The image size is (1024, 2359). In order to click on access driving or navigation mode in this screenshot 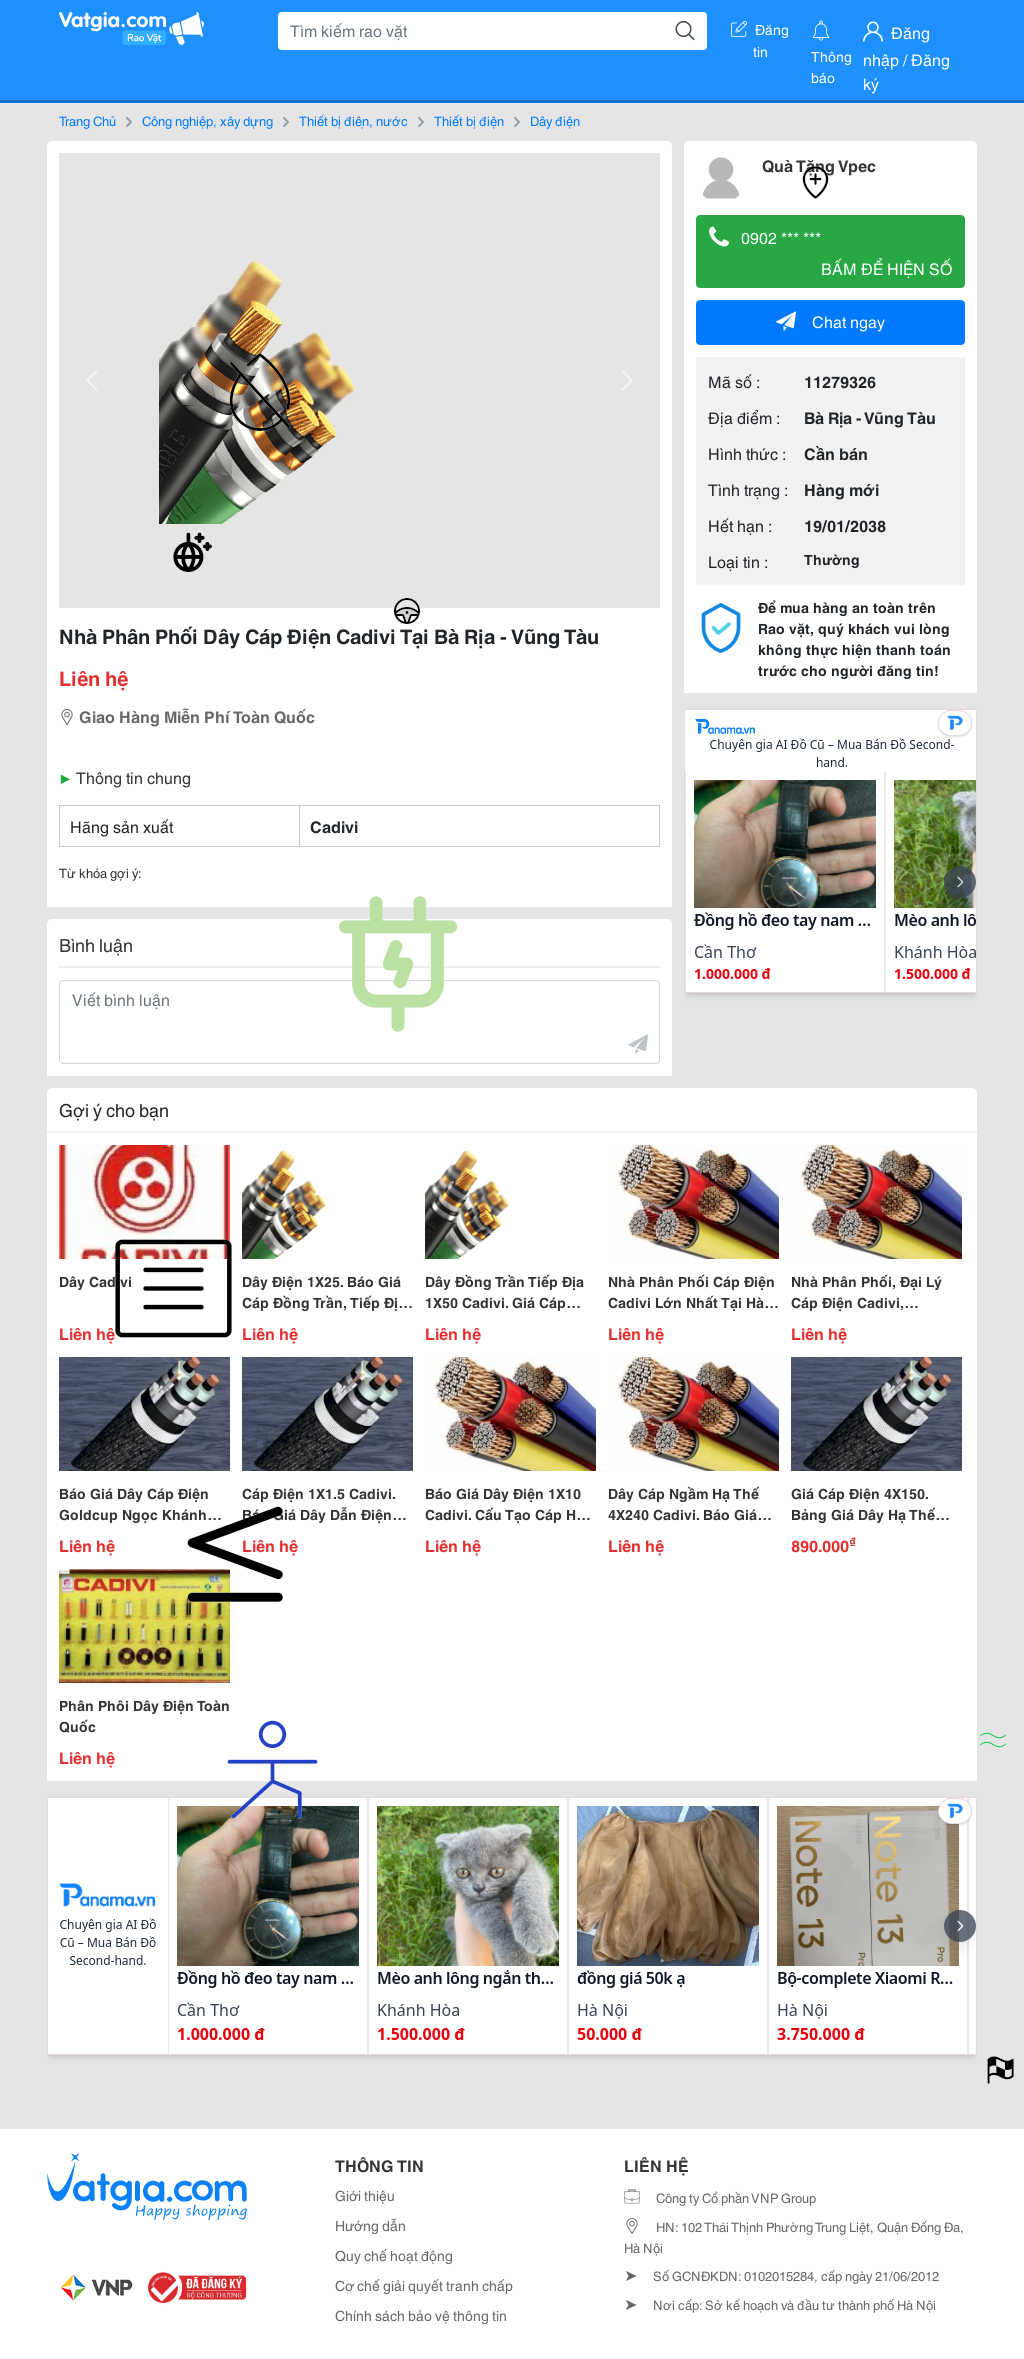, I will do `click(407, 611)`.